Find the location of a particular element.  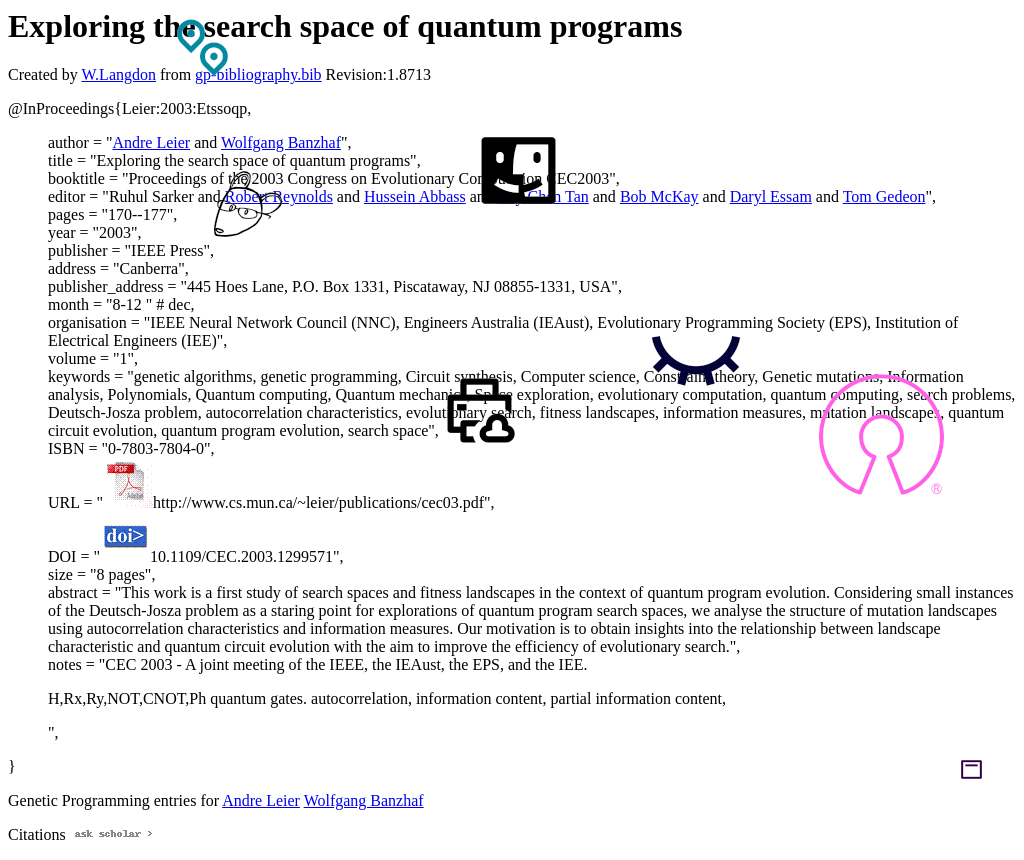

open finder to browse files and folders is located at coordinates (518, 170).